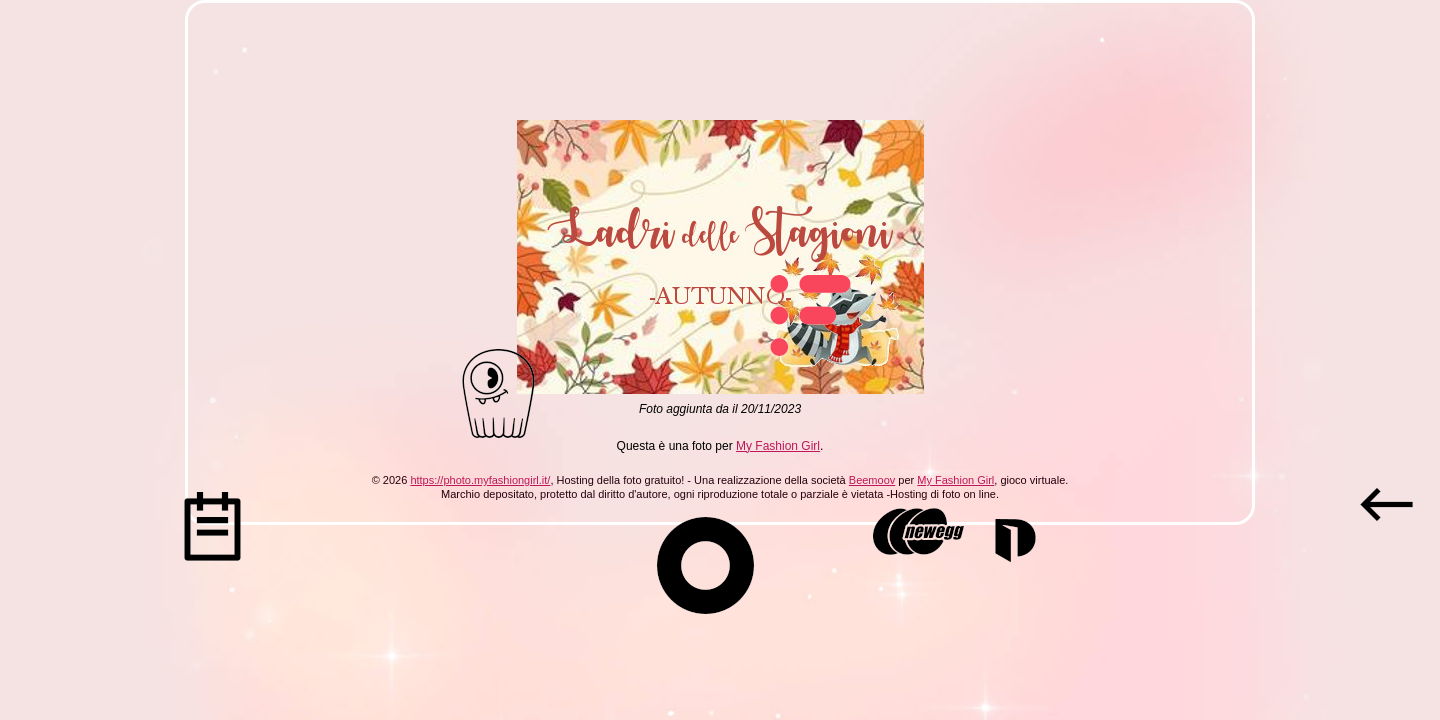 The image size is (1440, 720). What do you see at coordinates (705, 565) in the screenshot?
I see `access Okta identity management` at bounding box center [705, 565].